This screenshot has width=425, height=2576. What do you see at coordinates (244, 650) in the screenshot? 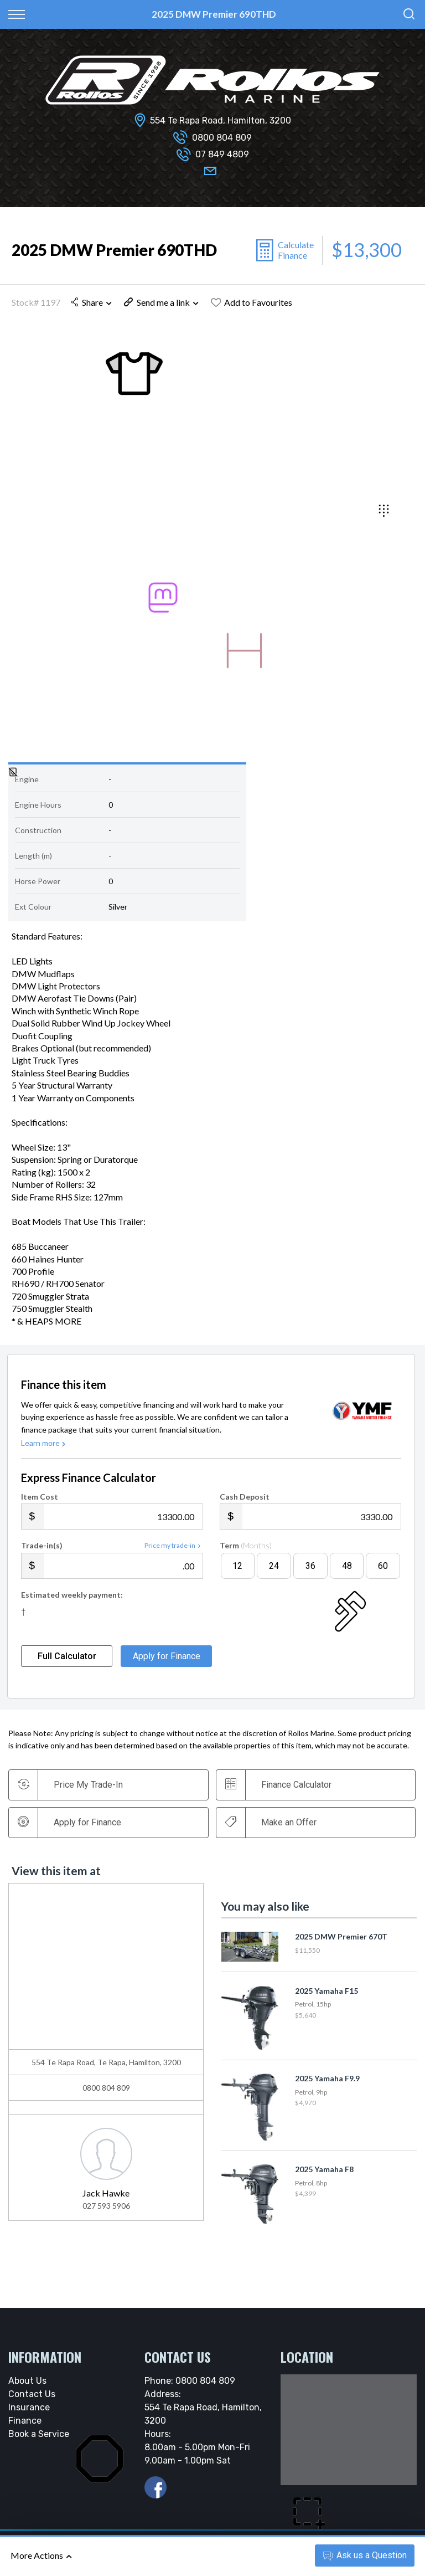
I see `format text as a heading` at bounding box center [244, 650].